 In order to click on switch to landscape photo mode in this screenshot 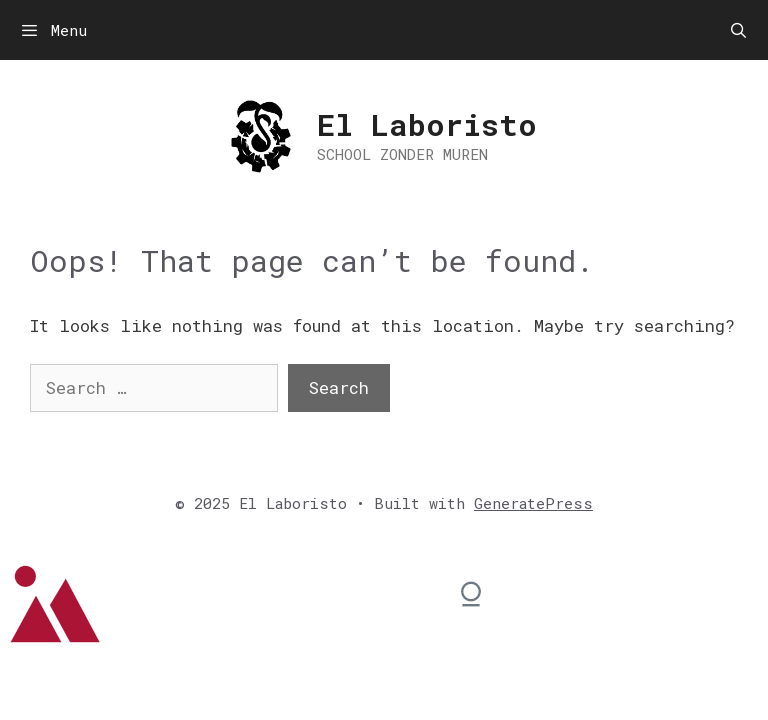, I will do `click(53, 604)`.